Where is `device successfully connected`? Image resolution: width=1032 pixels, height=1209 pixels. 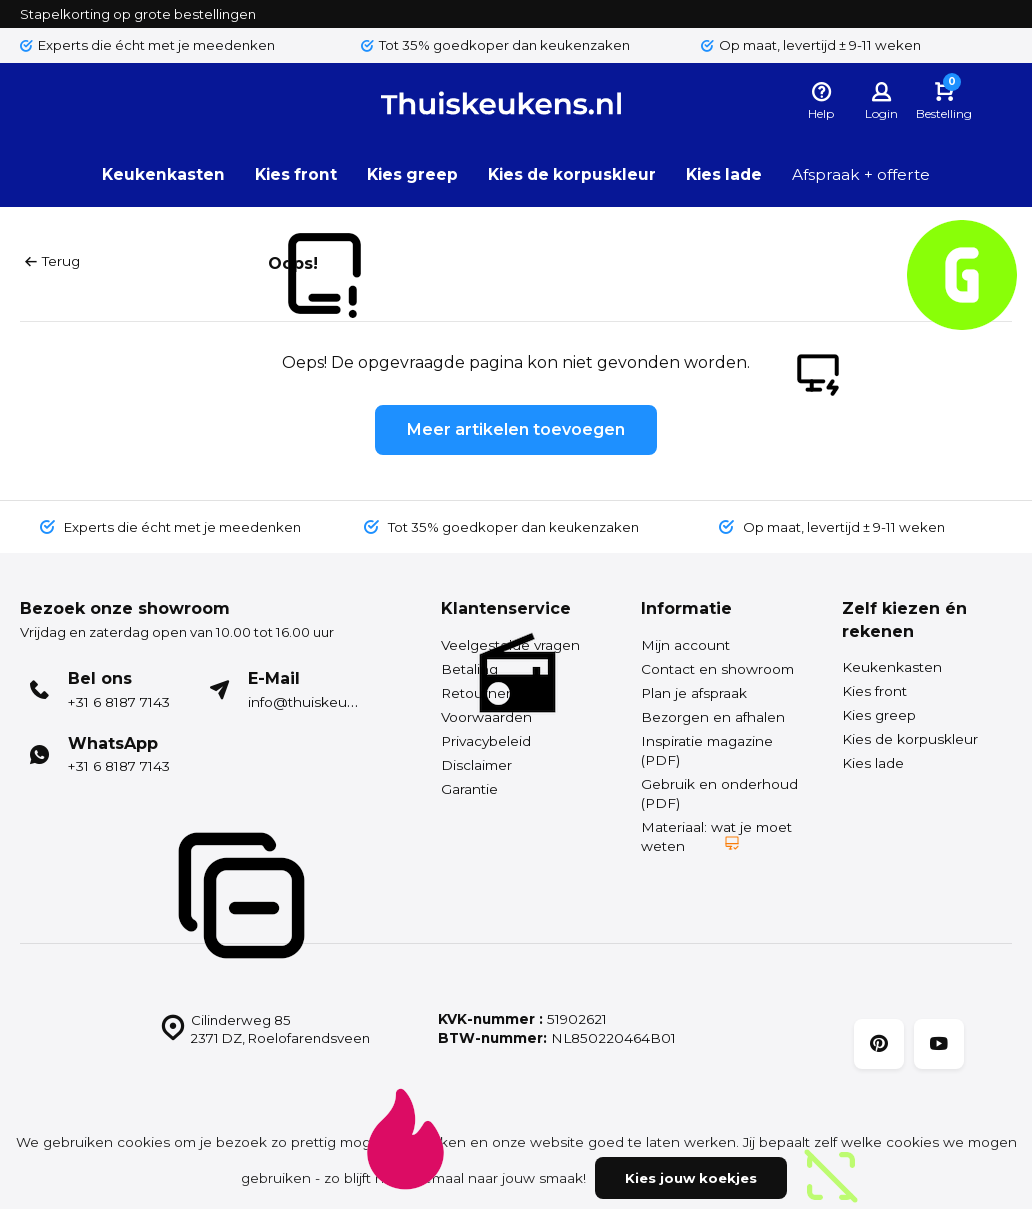
device successfully connected is located at coordinates (732, 843).